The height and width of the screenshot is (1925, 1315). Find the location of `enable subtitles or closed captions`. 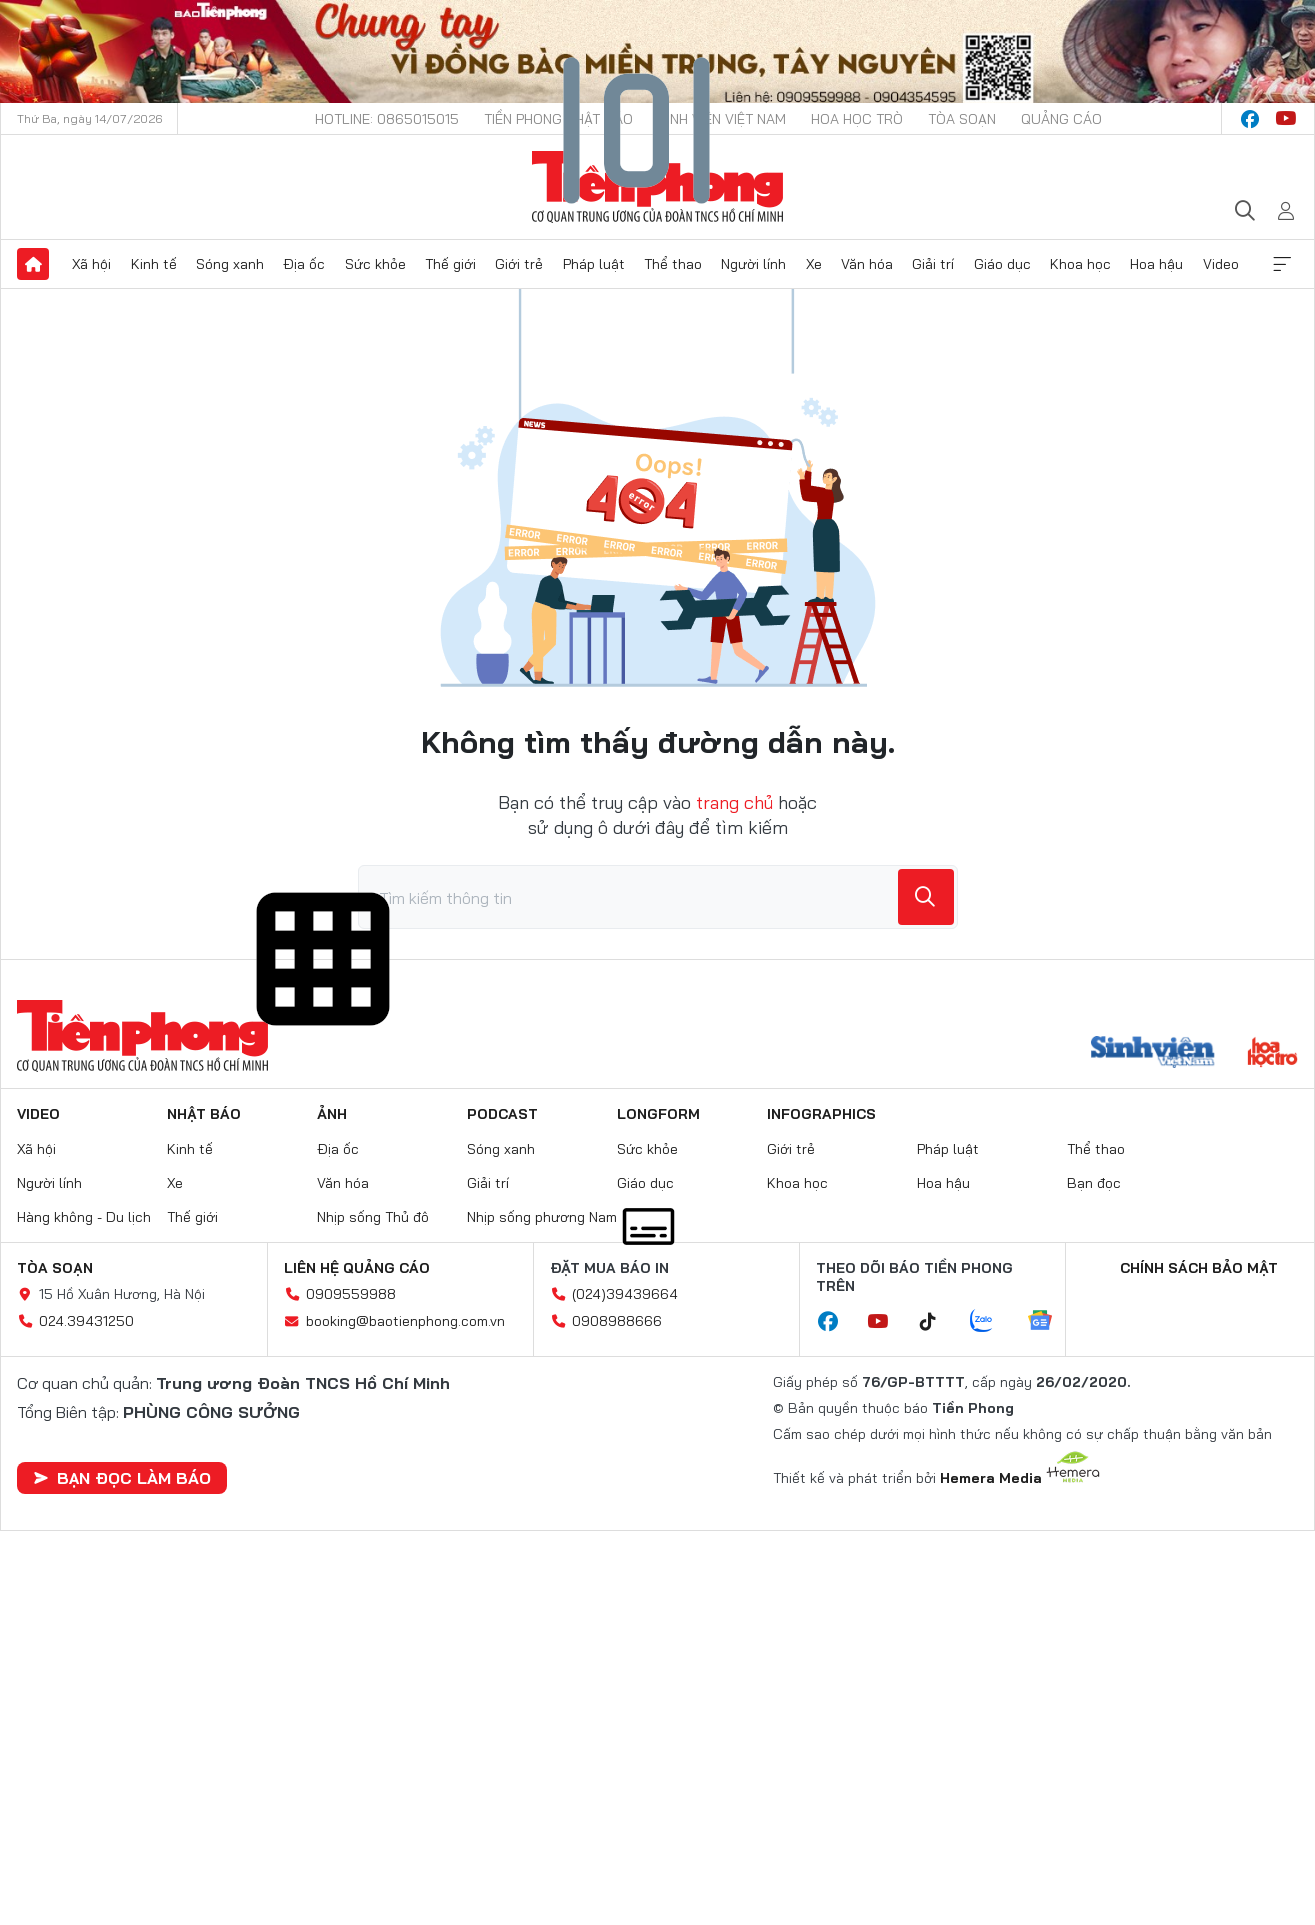

enable subtitles or closed captions is located at coordinates (648, 1226).